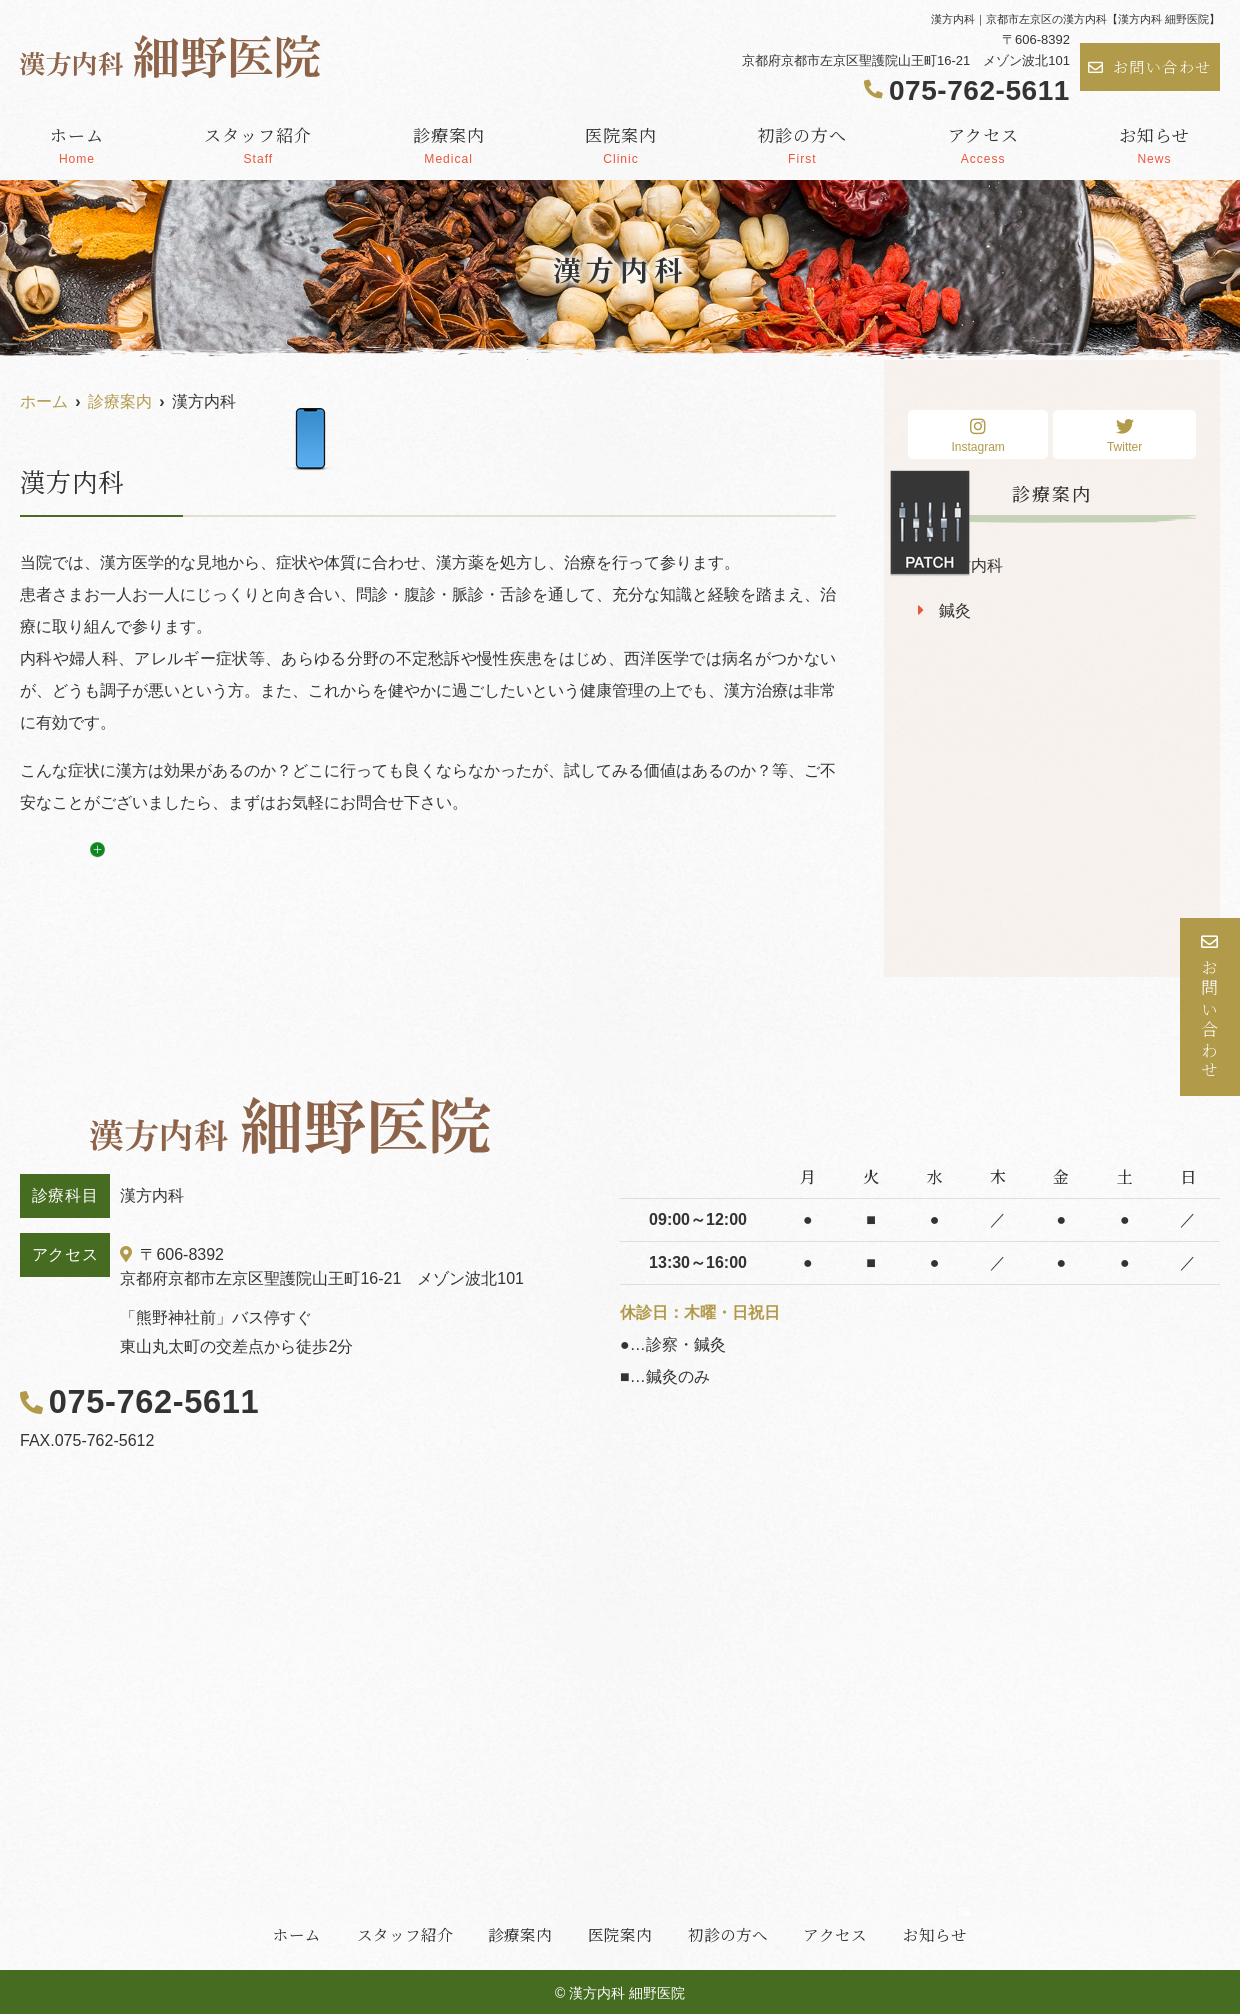  I want to click on open patch settings in GarageBand, so click(930, 525).